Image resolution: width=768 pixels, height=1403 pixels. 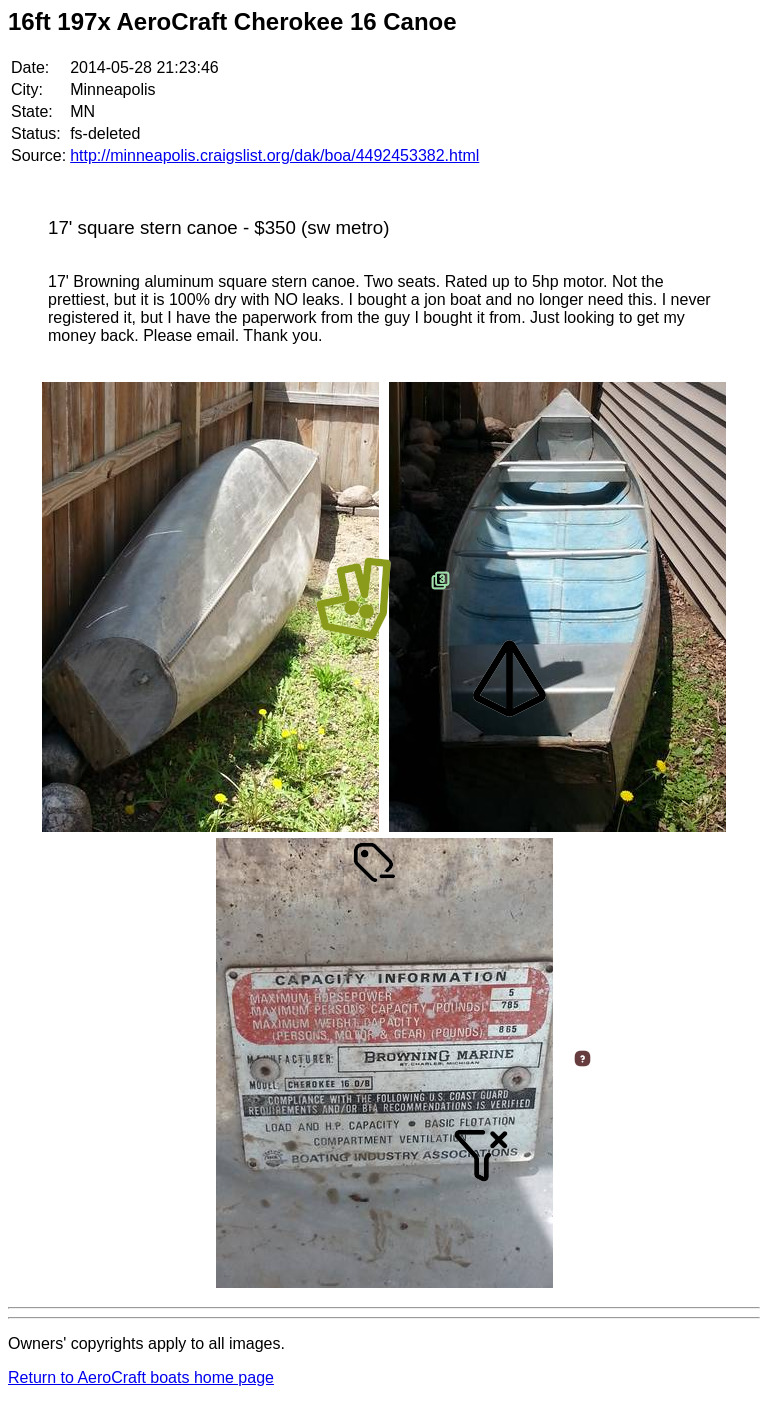 I want to click on view item 3 in a series or collection, so click(x=440, y=580).